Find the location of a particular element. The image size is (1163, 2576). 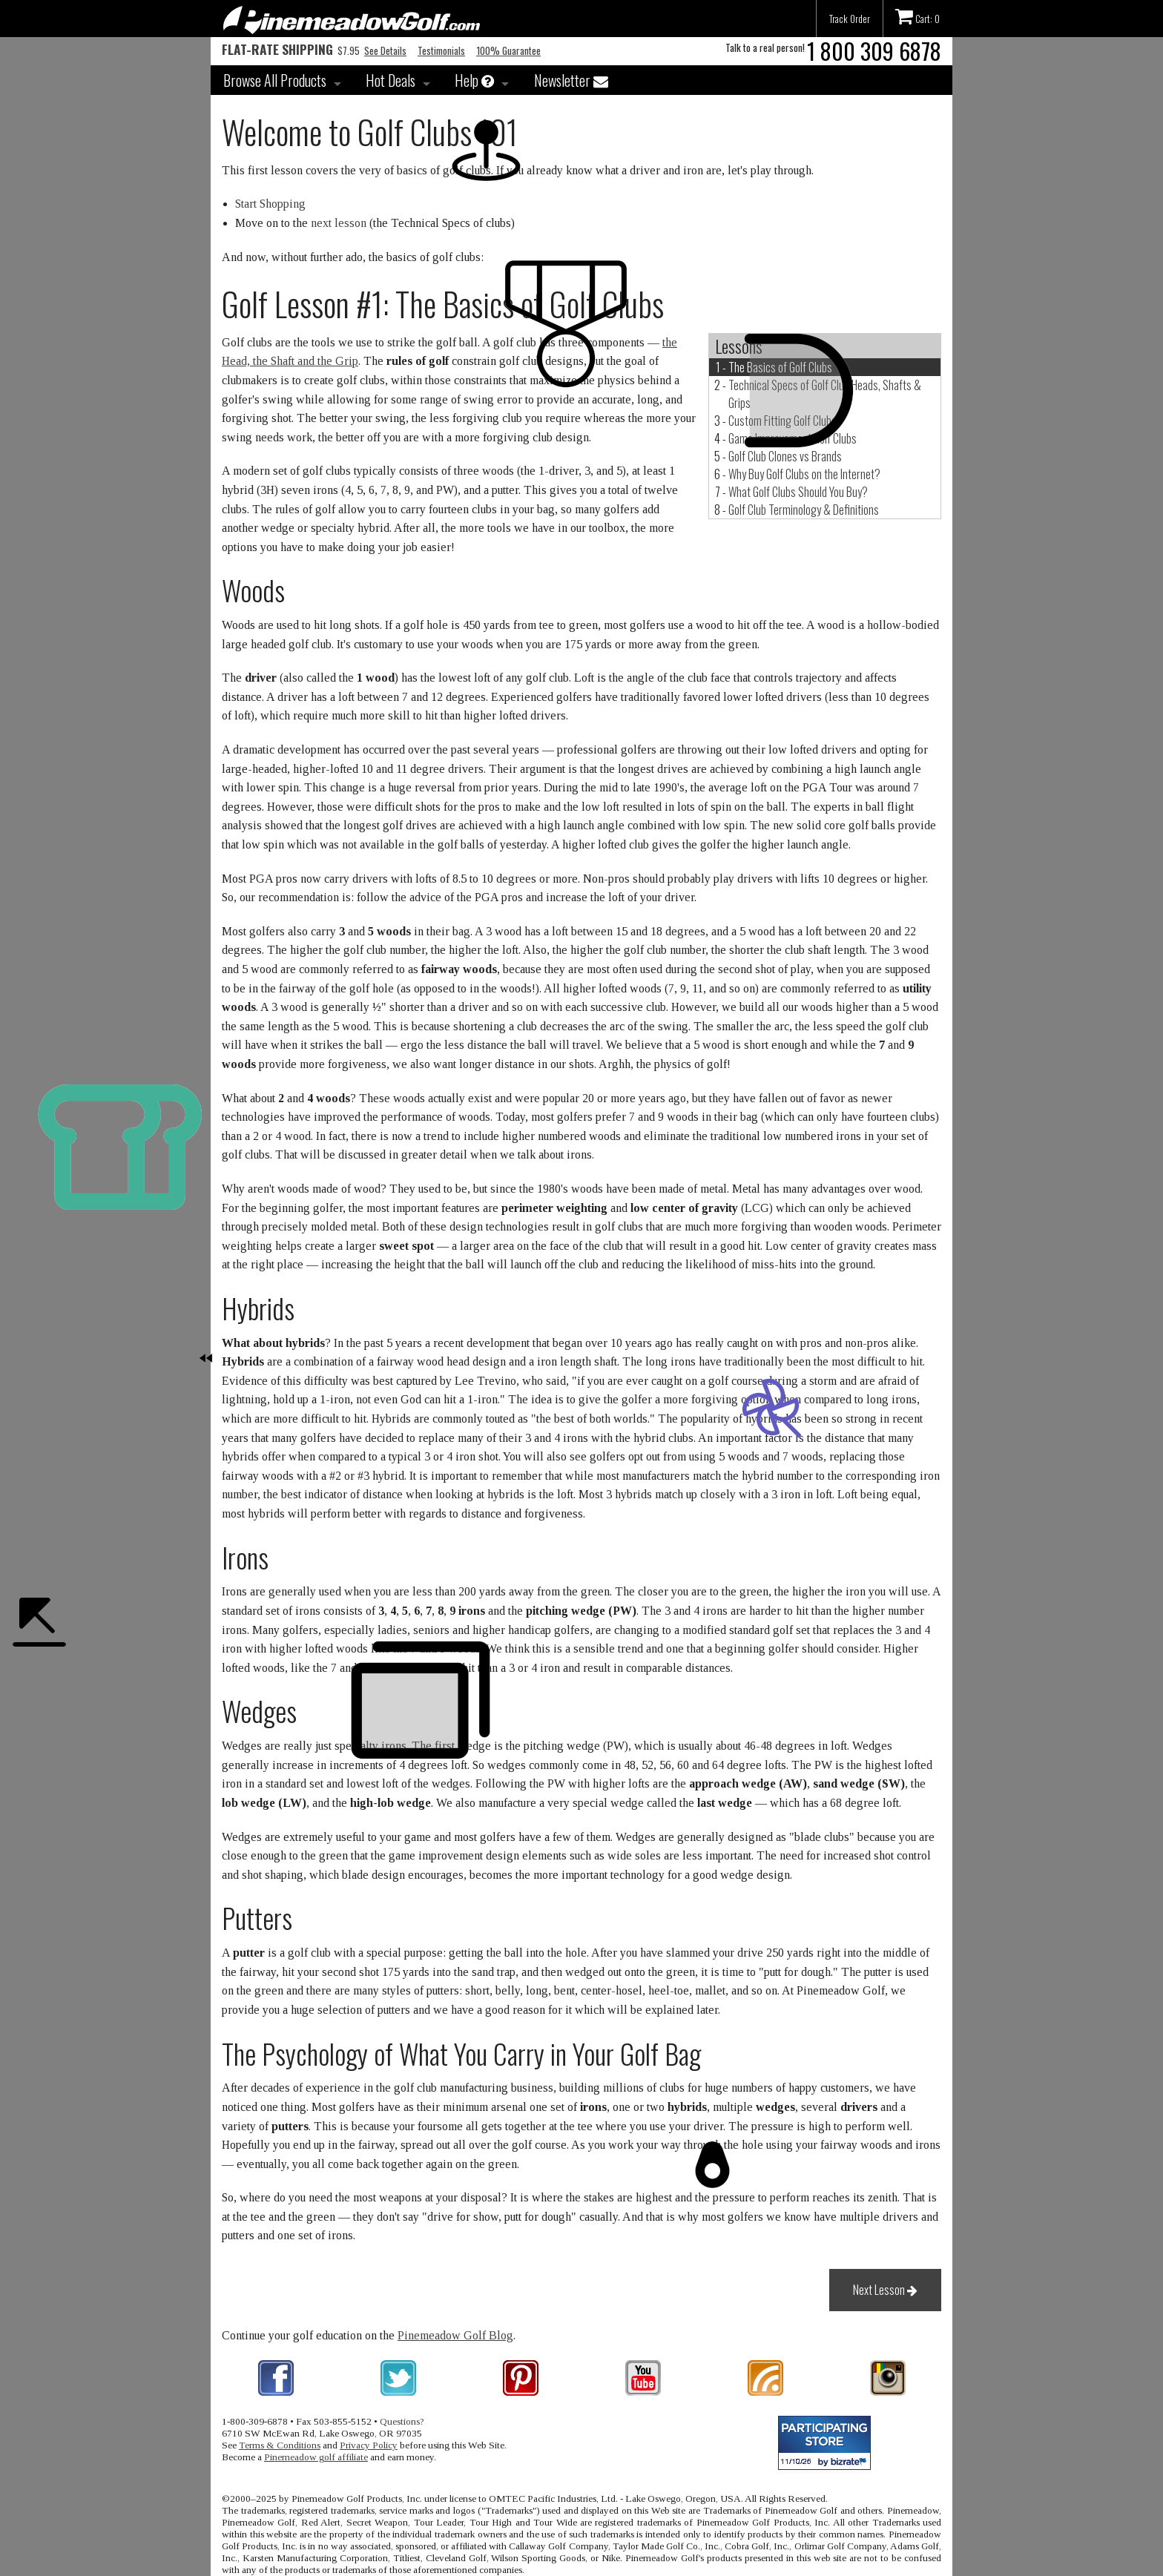

access bakery or bread-related content is located at coordinates (122, 1147).